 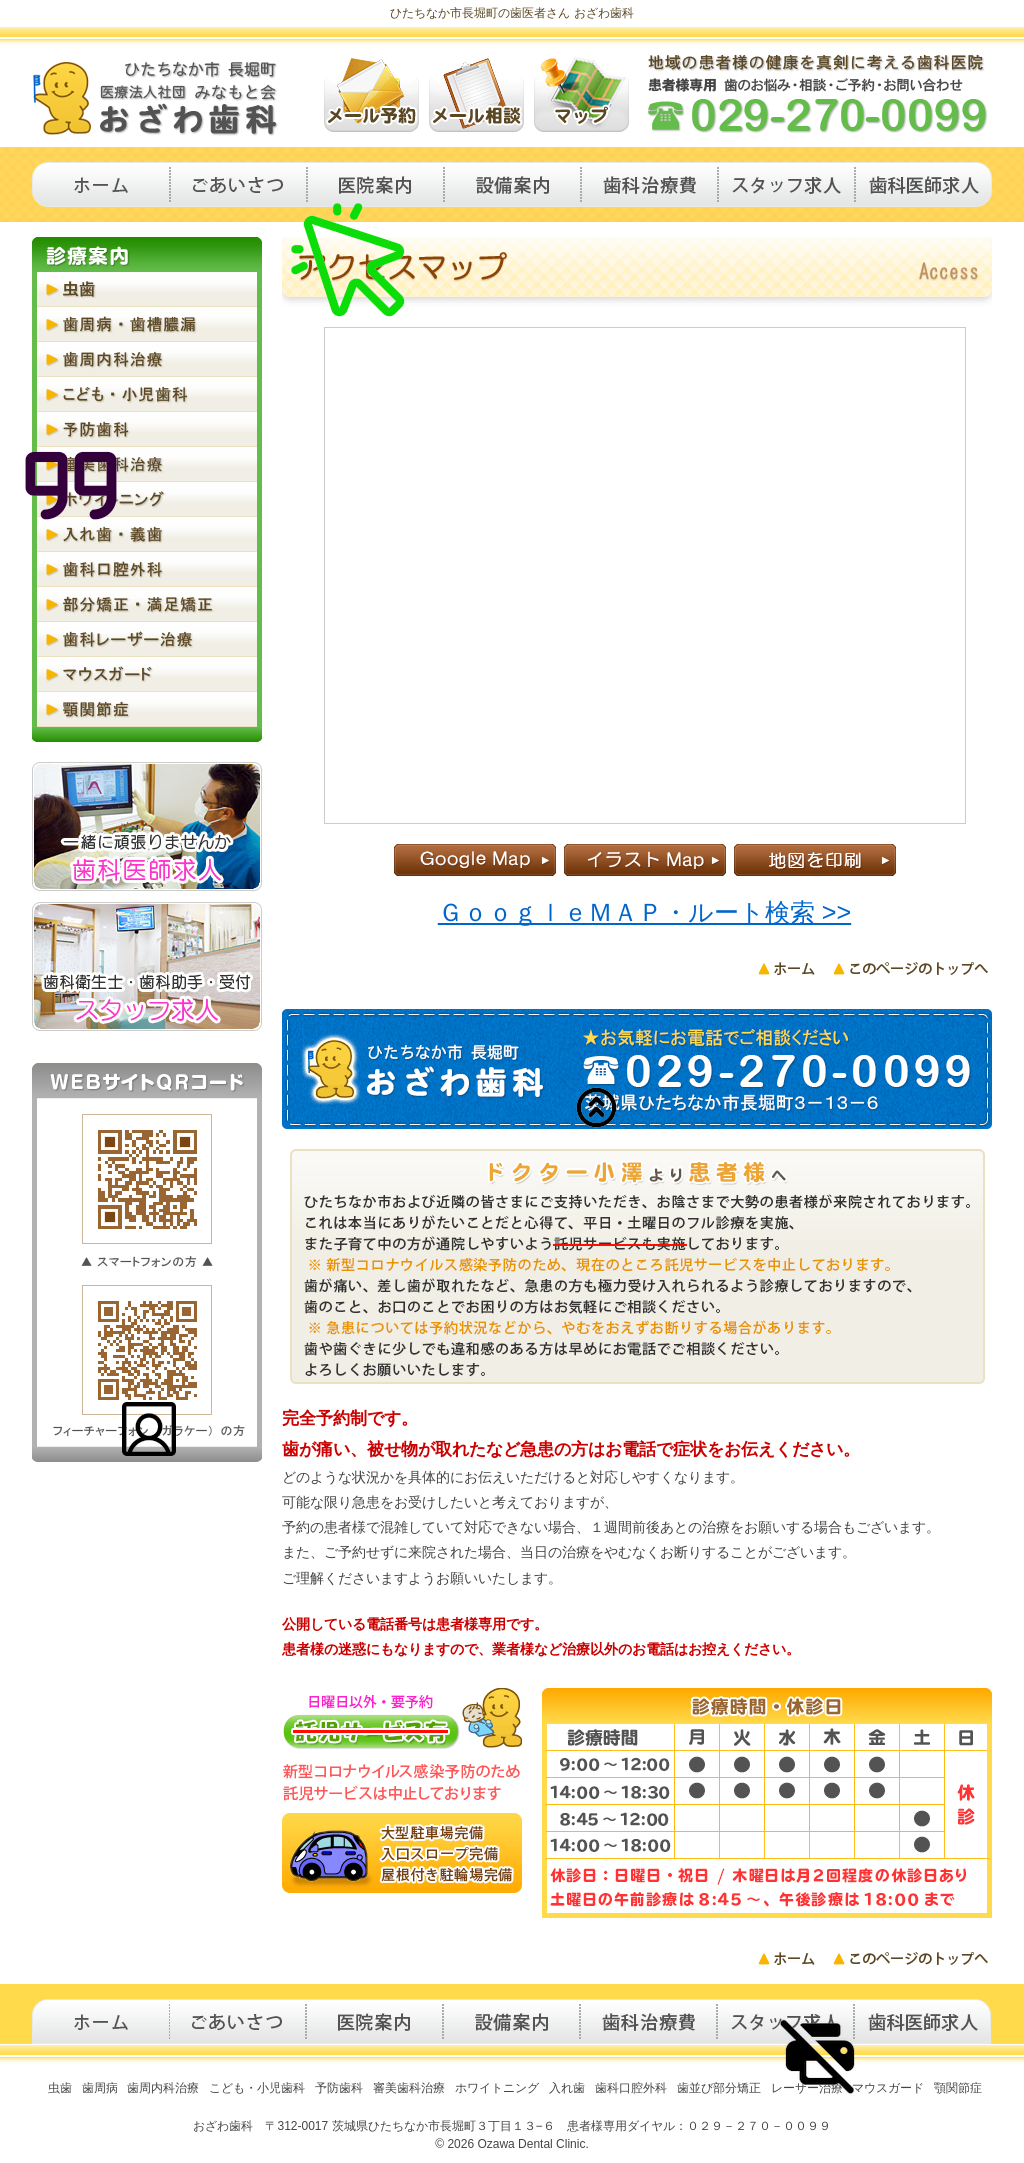 What do you see at coordinates (820, 2054) in the screenshot?
I see `printing is currently unavailable` at bounding box center [820, 2054].